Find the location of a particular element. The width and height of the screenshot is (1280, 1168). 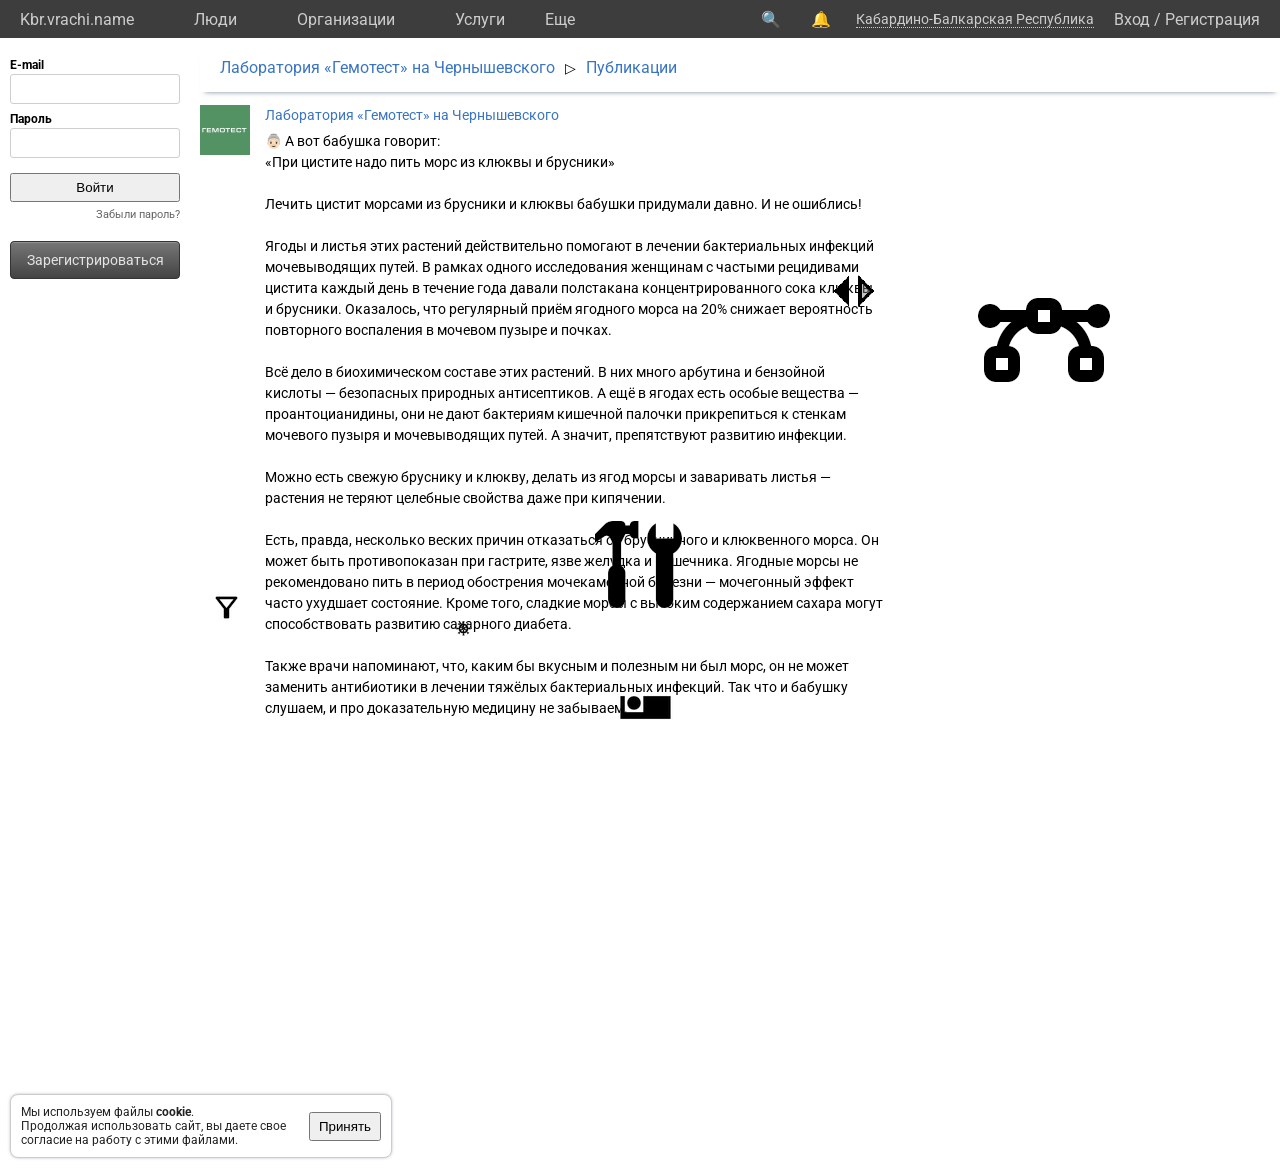

select first class or suite seating is located at coordinates (645, 707).